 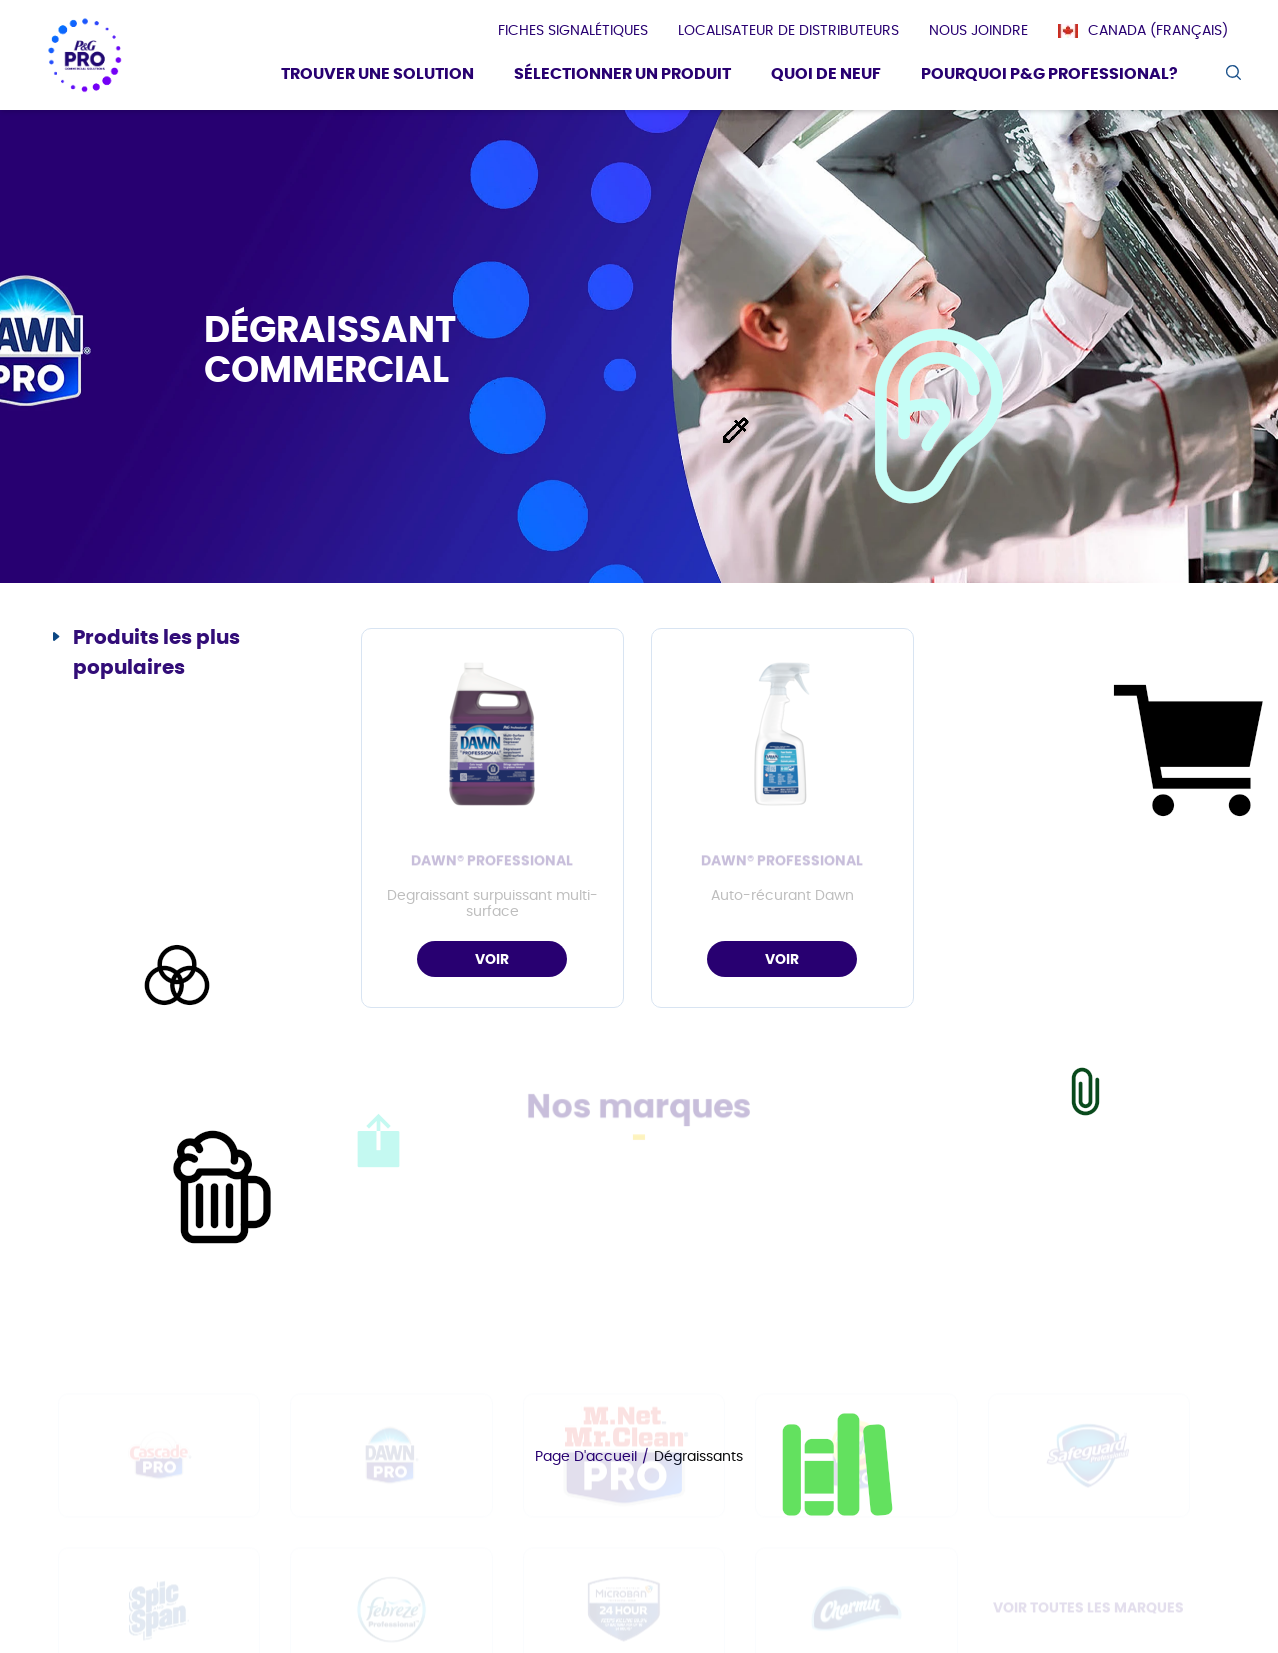 I want to click on adjust color filter settings, so click(x=177, y=975).